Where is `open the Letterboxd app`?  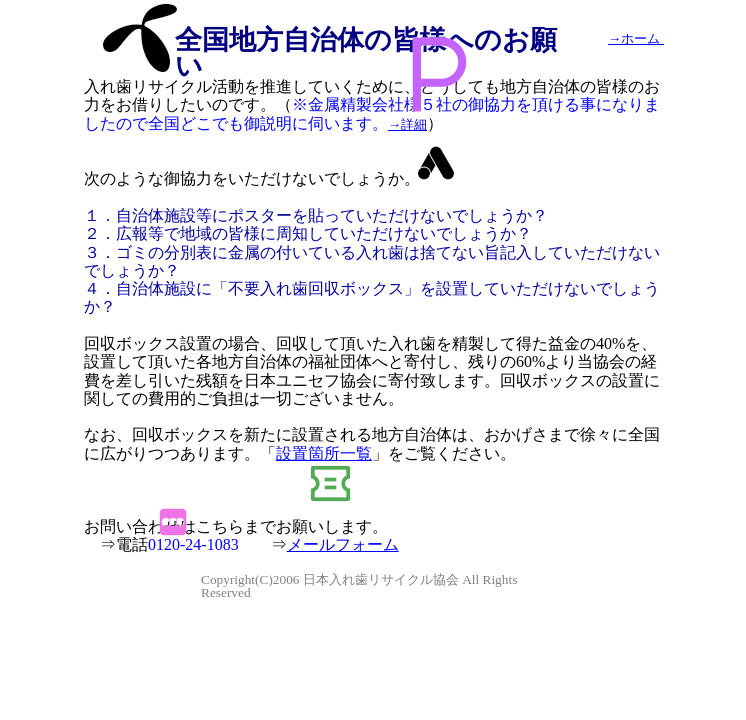
open the Letterboxd app is located at coordinates (173, 522).